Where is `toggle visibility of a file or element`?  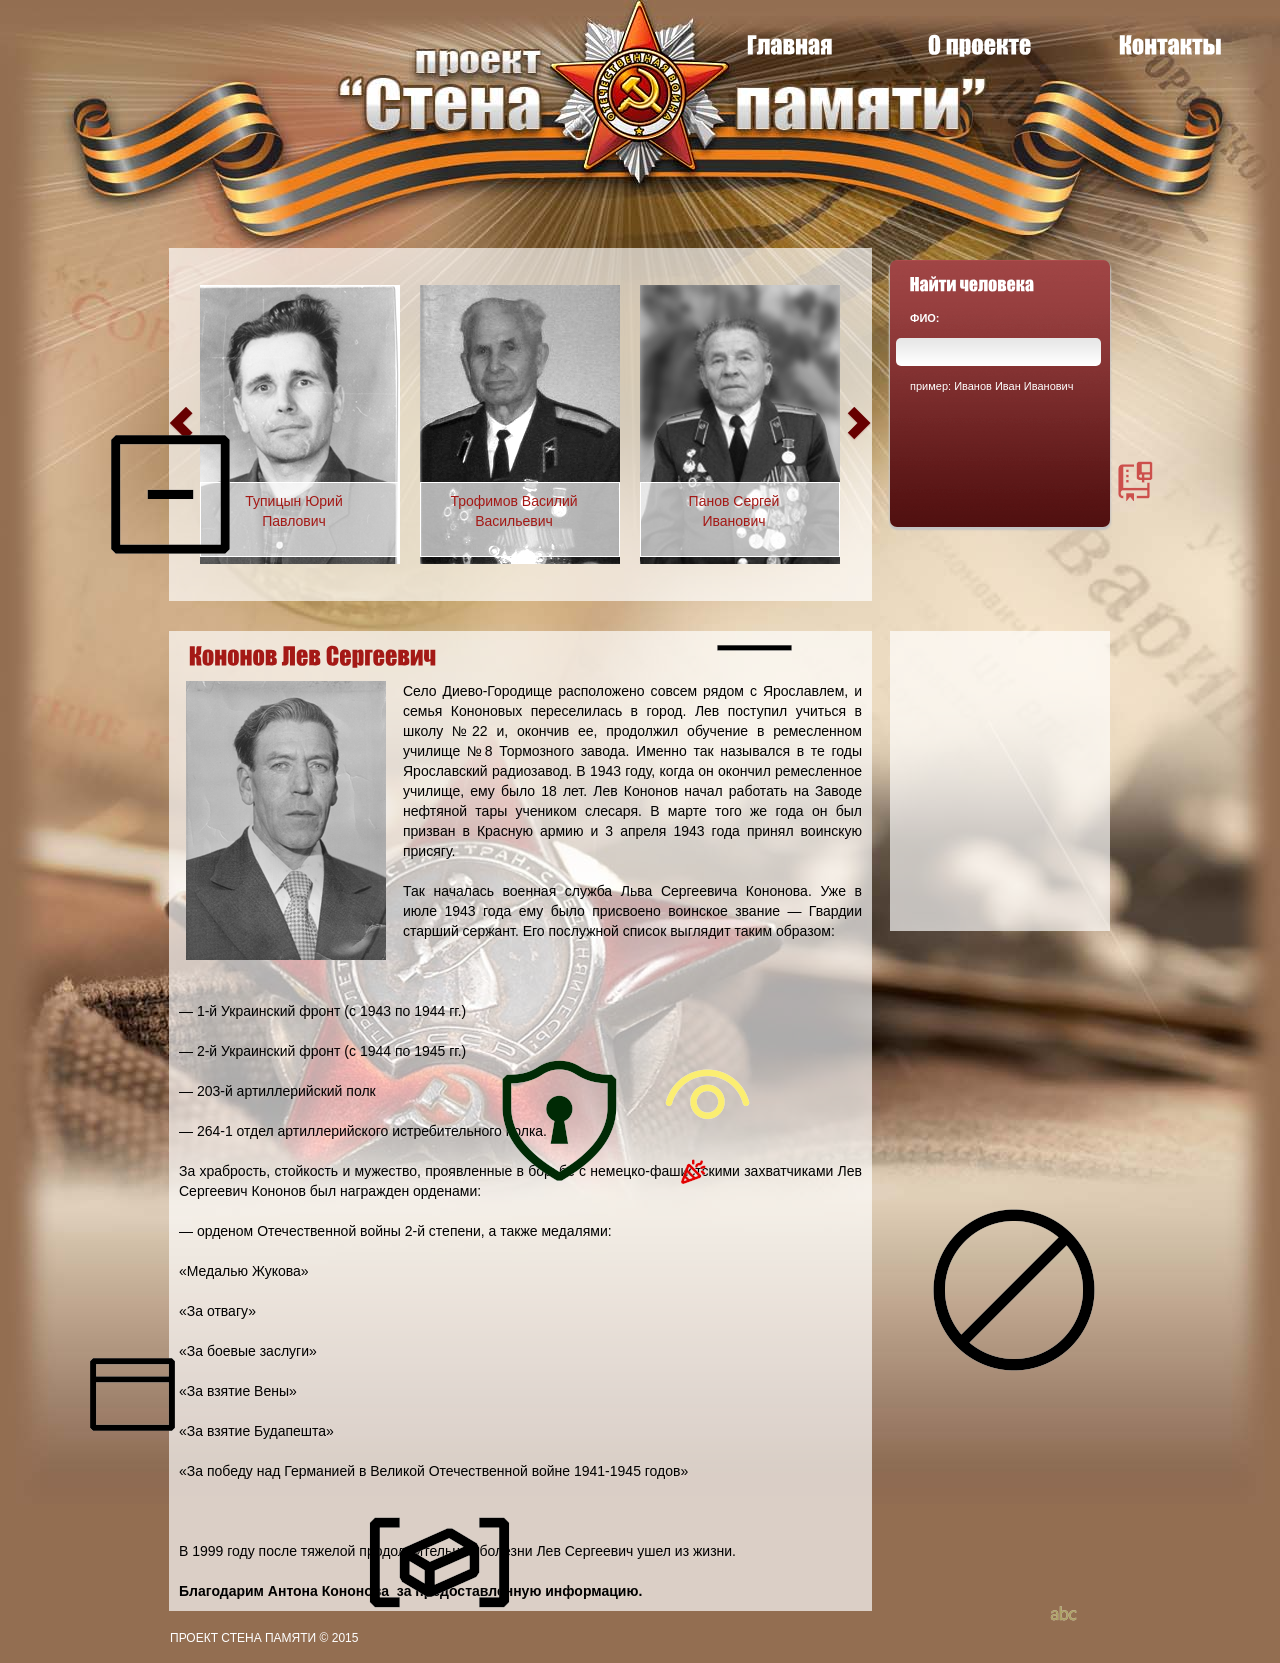
toggle visibility of a file or element is located at coordinates (707, 1097).